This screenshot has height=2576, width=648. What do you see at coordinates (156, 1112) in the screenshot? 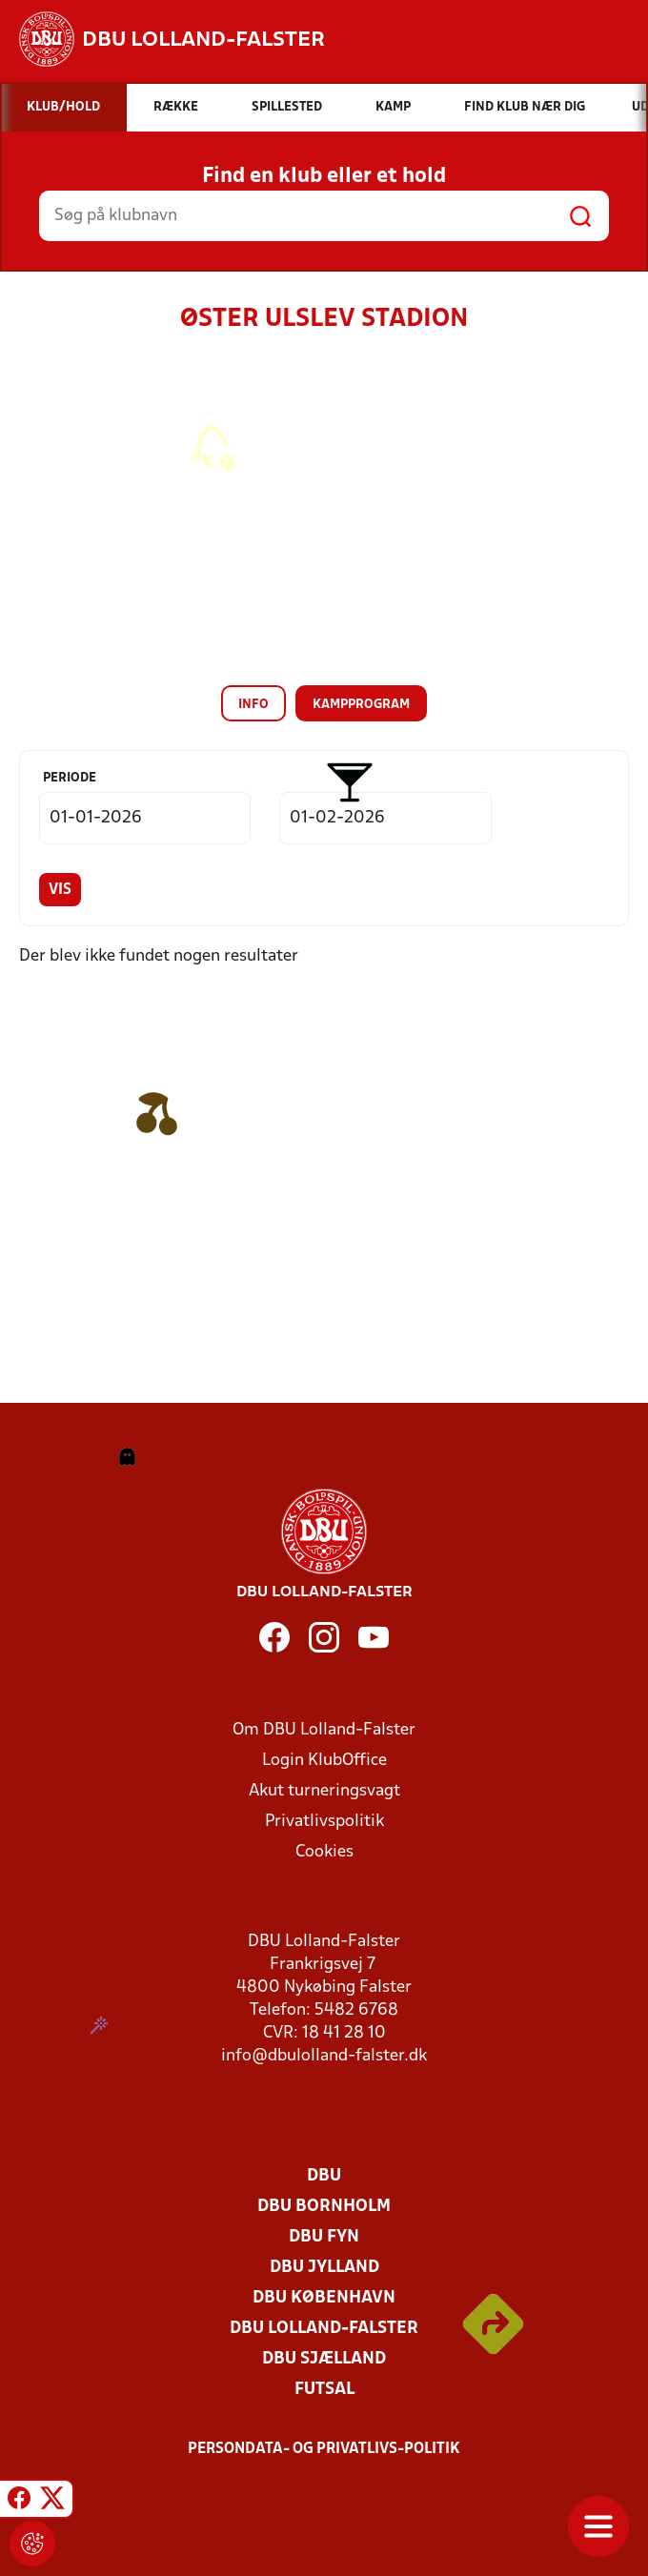
I see `indicates fruit or food category` at bounding box center [156, 1112].